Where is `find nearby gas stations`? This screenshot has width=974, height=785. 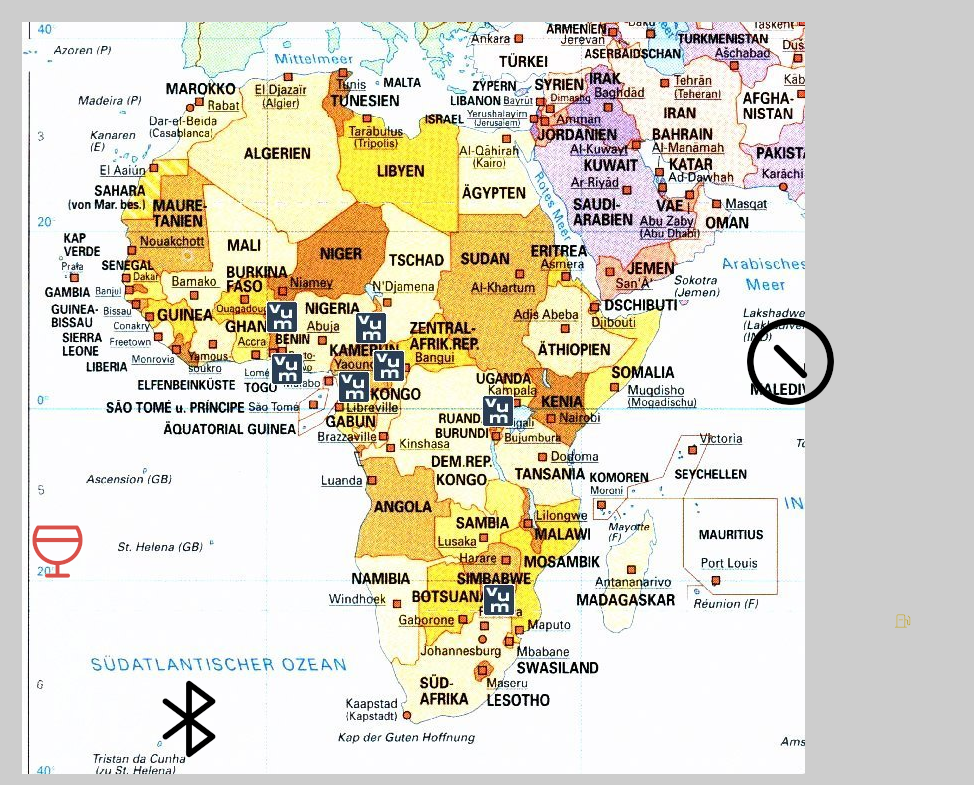
find nearby gas stations is located at coordinates (902, 621).